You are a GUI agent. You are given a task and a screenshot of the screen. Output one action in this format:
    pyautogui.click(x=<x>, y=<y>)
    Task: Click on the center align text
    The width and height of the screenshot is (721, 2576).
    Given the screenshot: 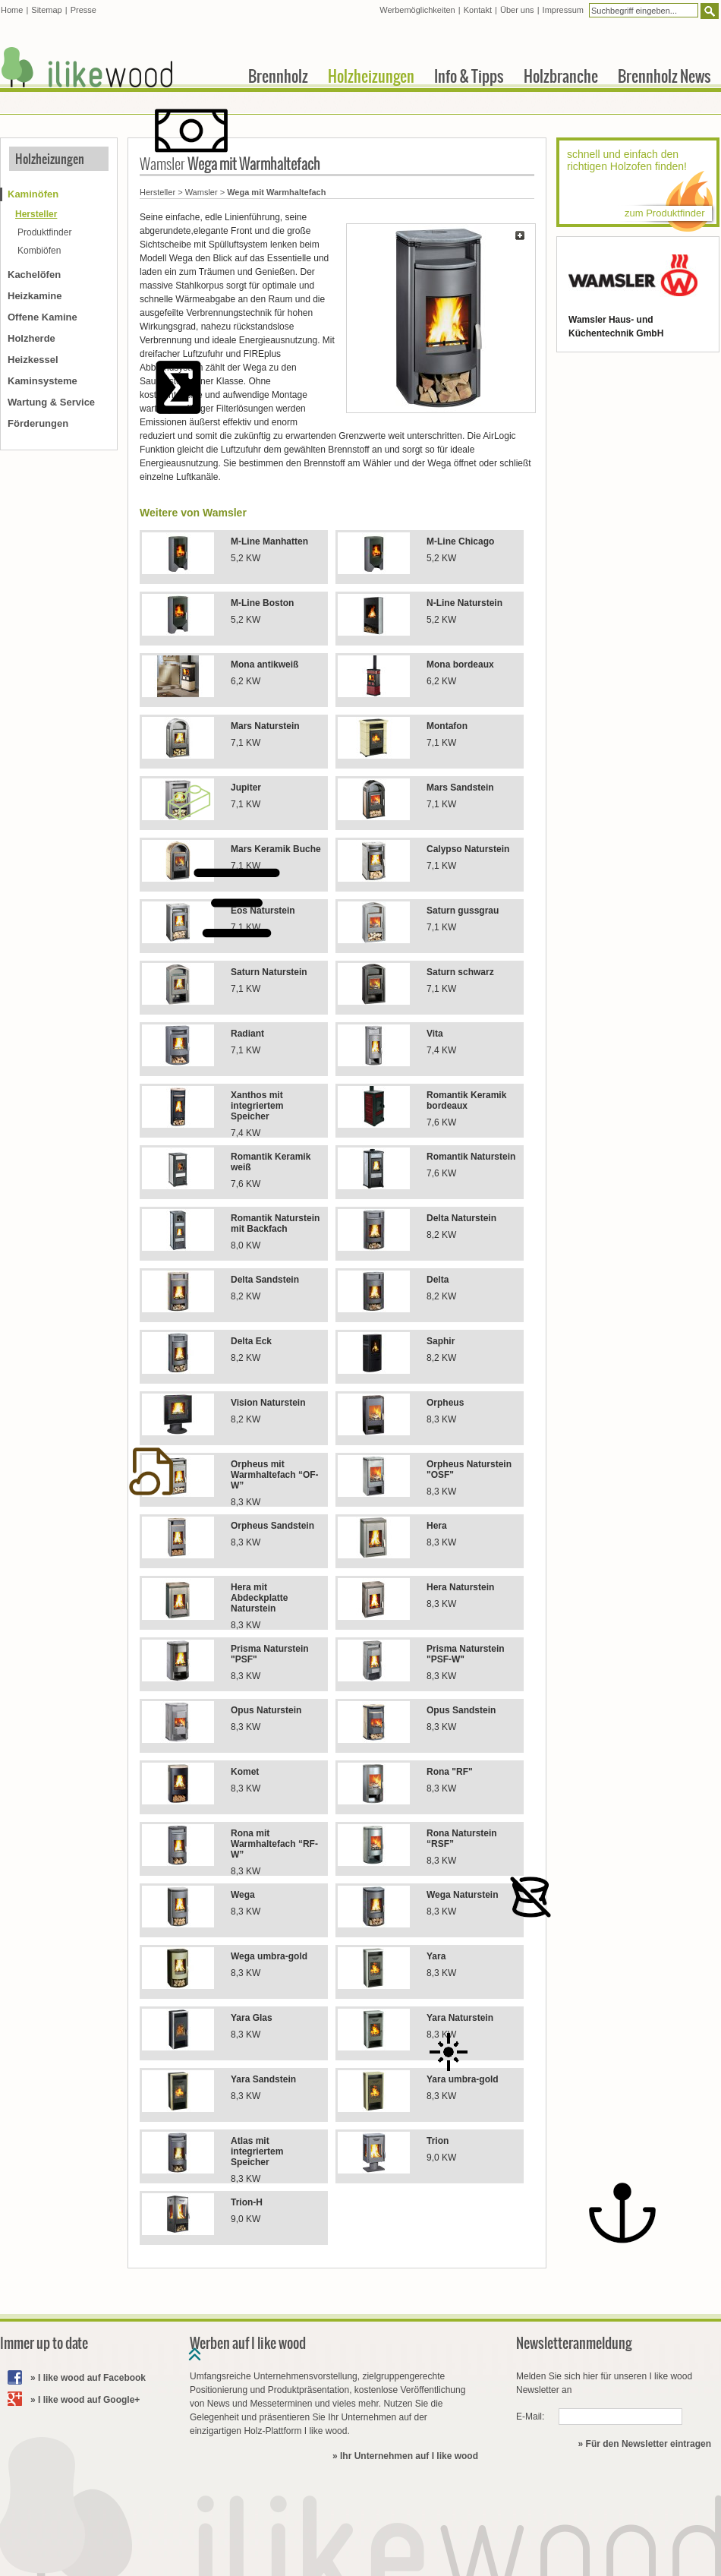 What is the action you would take?
    pyautogui.click(x=237, y=903)
    